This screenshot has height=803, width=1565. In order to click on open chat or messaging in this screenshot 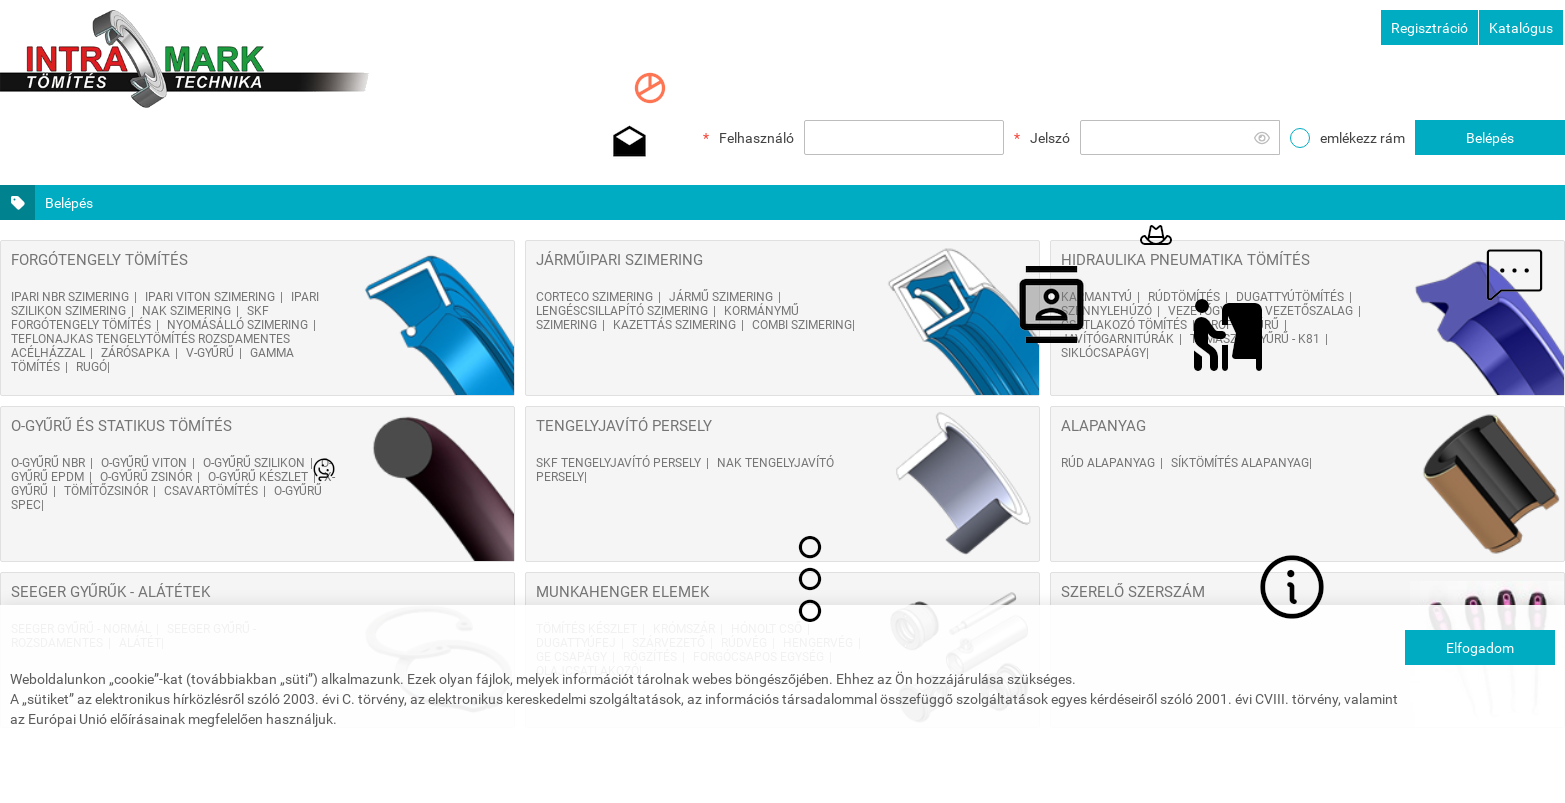, I will do `click(1514, 270)`.